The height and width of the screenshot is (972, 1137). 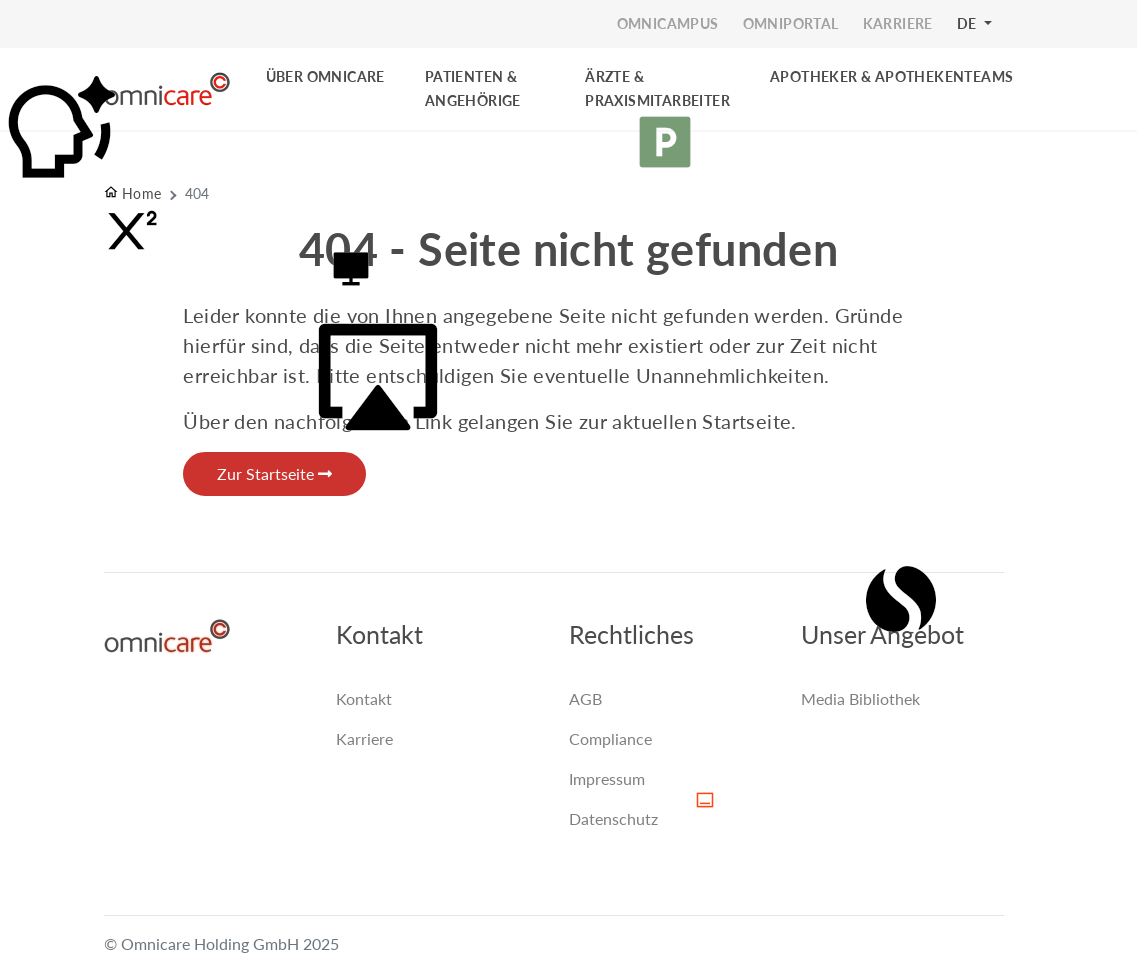 What do you see at coordinates (665, 142) in the screenshot?
I see `indicates a parking location or facility` at bounding box center [665, 142].